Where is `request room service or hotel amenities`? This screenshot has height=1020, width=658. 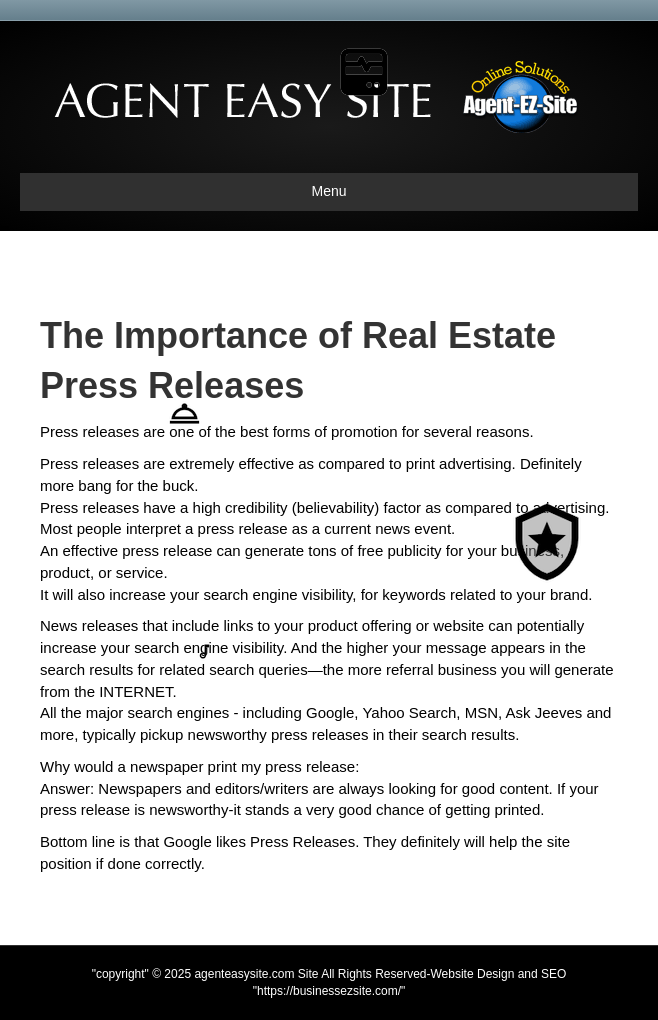 request room service or hotel amenities is located at coordinates (184, 413).